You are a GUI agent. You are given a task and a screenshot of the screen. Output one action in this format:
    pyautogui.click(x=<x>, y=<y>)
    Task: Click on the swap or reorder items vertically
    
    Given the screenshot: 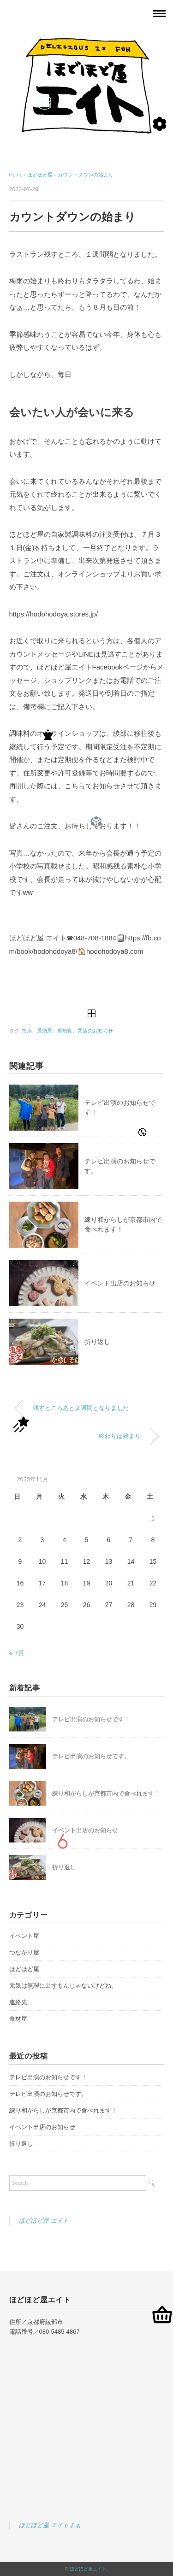 What is the action you would take?
    pyautogui.click(x=142, y=1132)
    